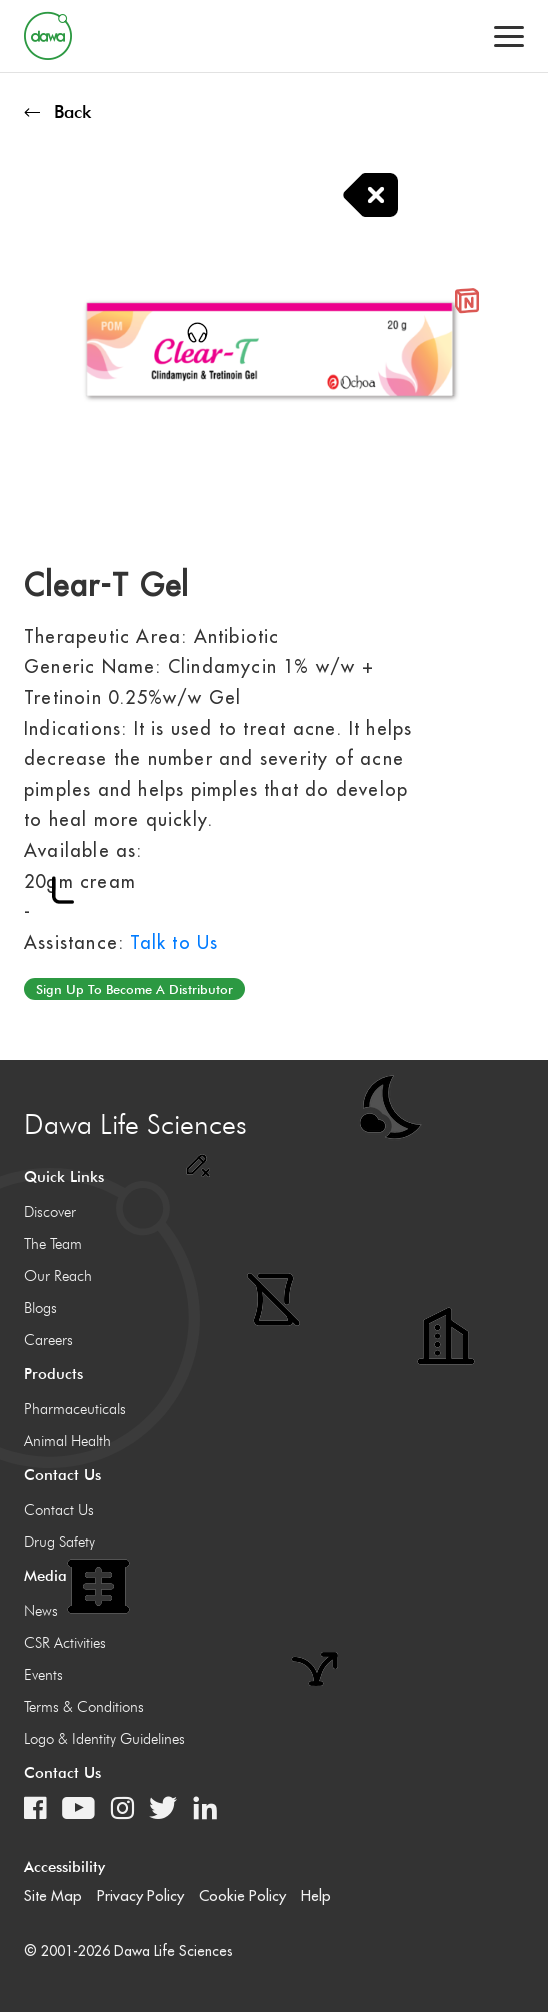 This screenshot has width=548, height=2012. What do you see at coordinates (316, 1669) in the screenshot?
I see `redirect or reroute content` at bounding box center [316, 1669].